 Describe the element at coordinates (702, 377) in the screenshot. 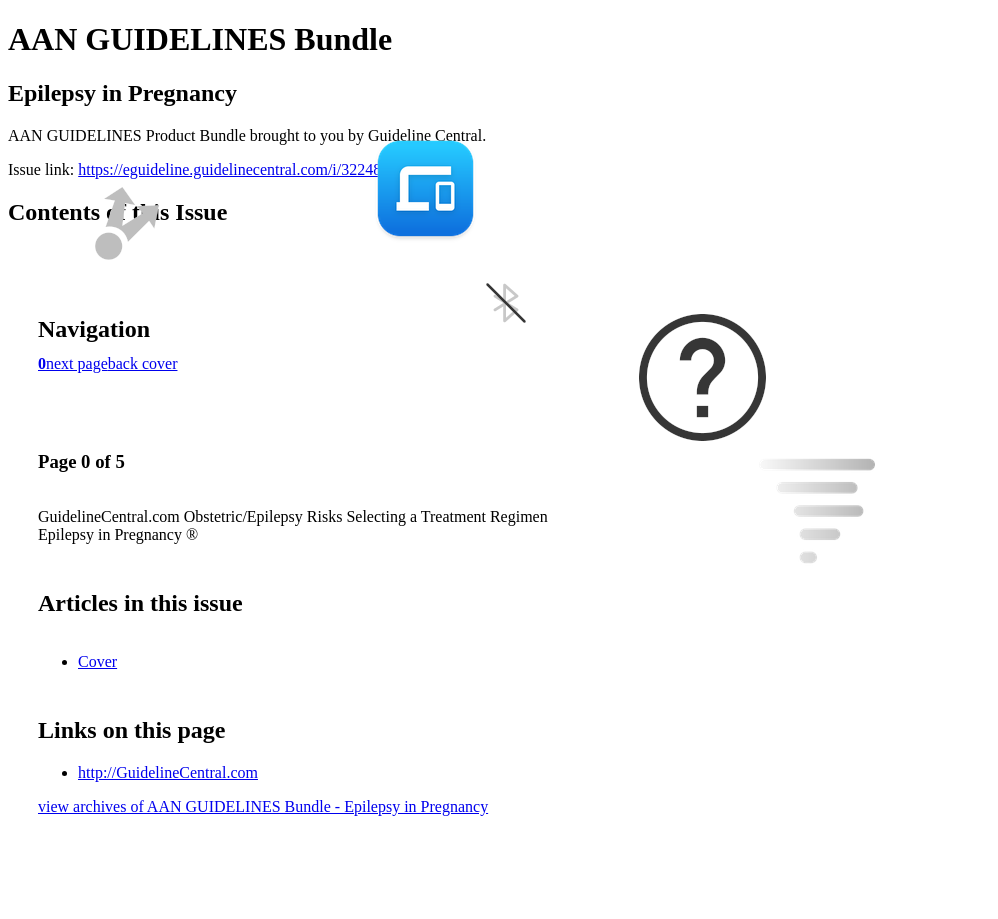

I see `access help or support documentation` at that location.